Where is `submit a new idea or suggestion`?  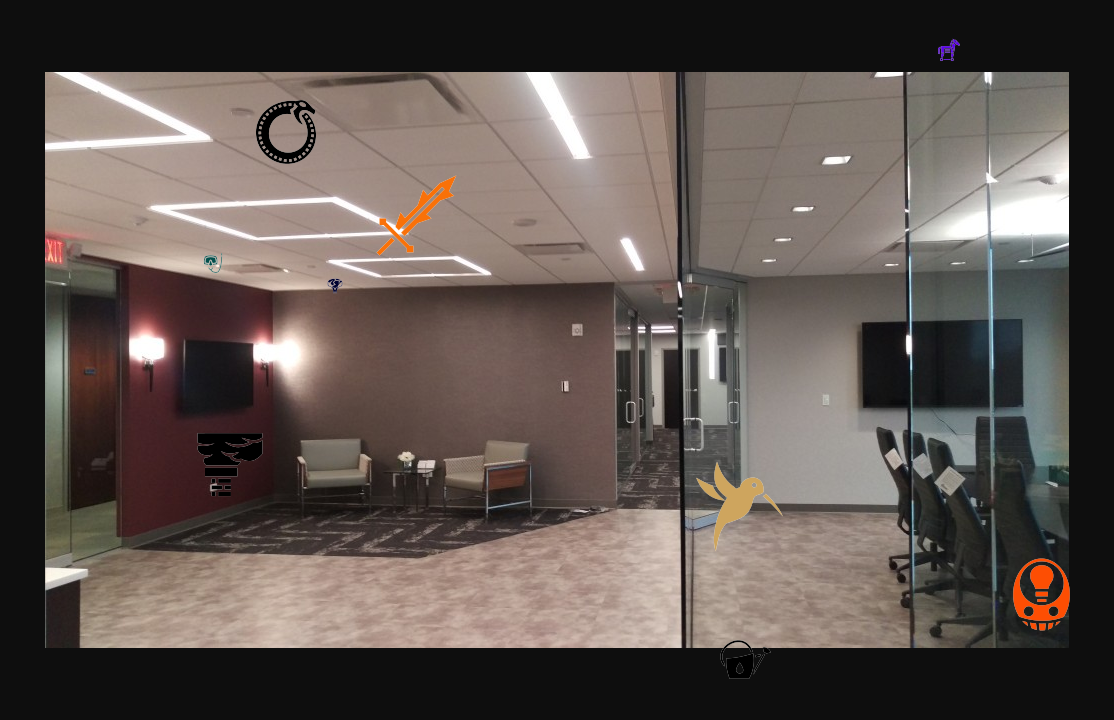
submit a new idea or suggestion is located at coordinates (1041, 594).